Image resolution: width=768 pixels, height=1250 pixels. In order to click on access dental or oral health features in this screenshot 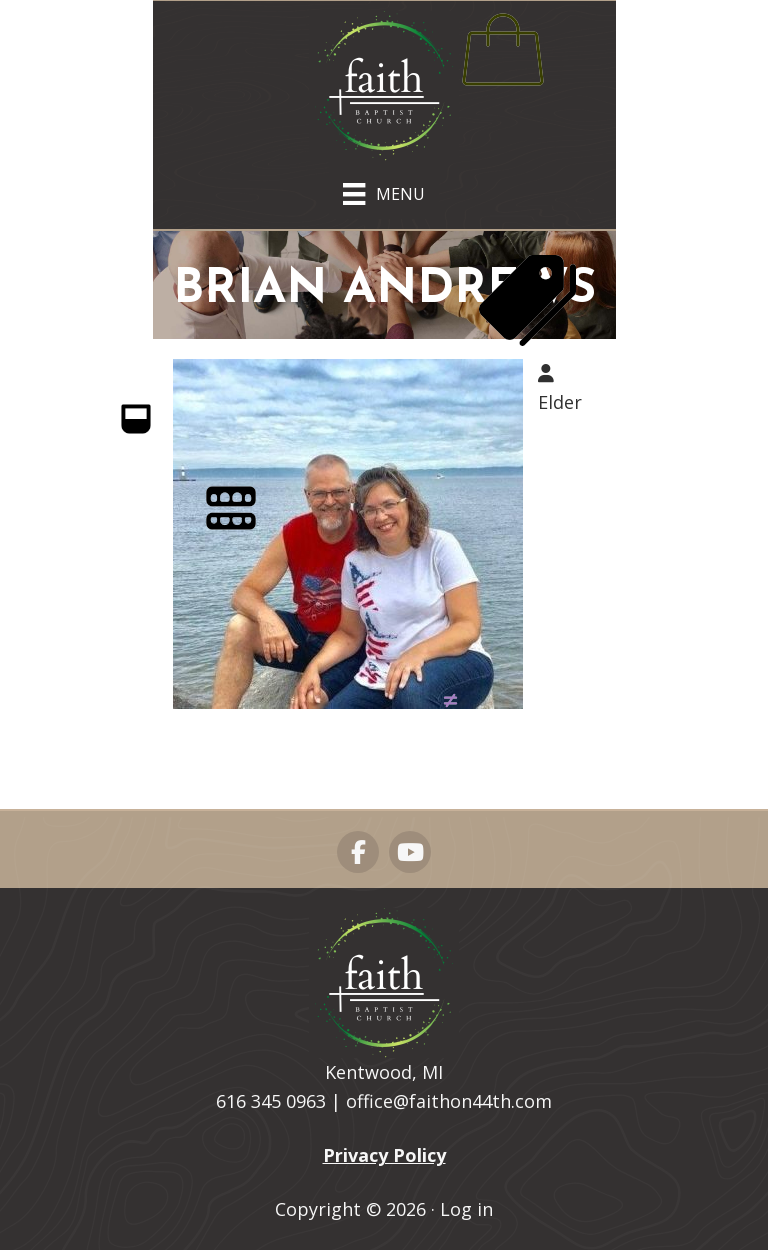, I will do `click(231, 508)`.